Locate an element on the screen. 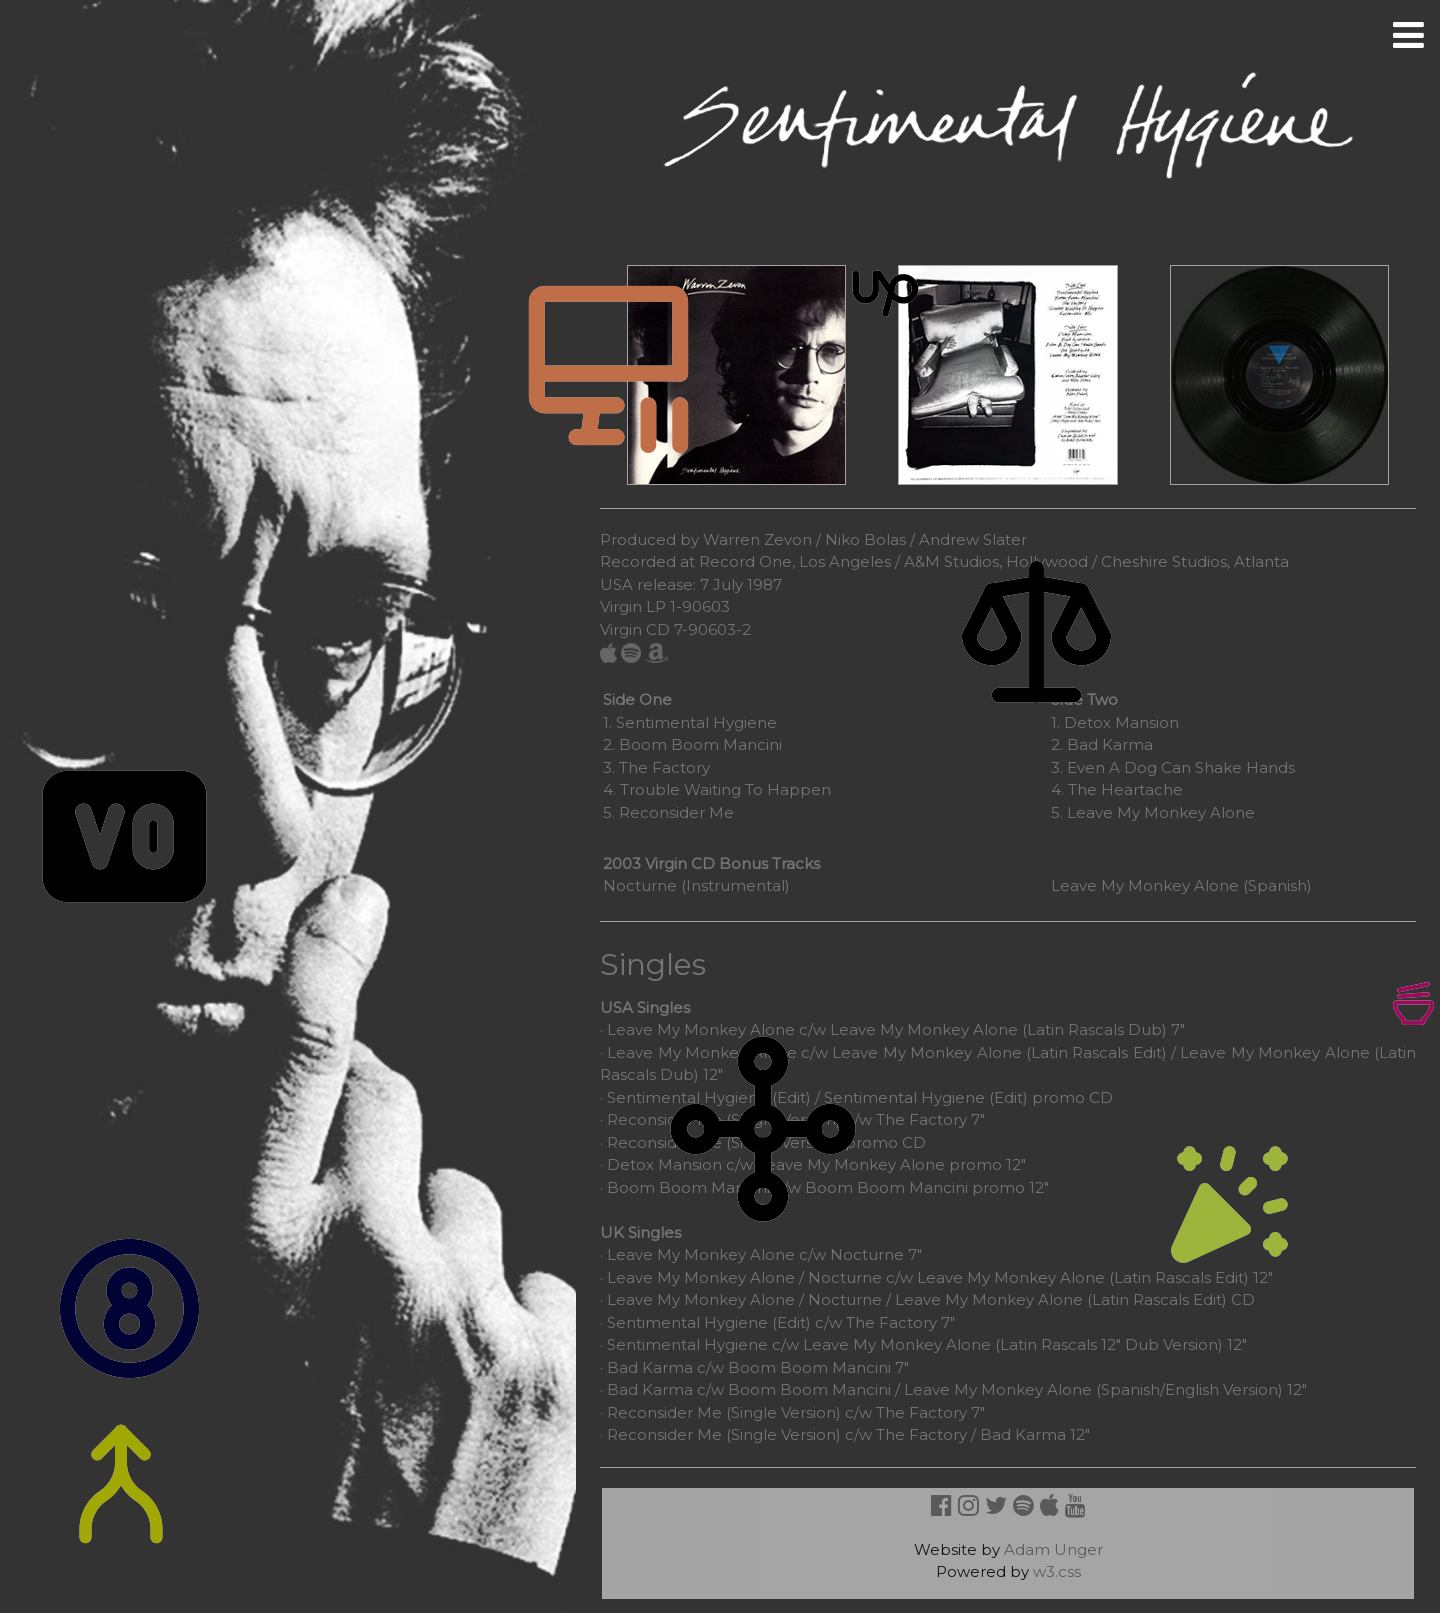 The image size is (1440, 1613). pause media playback on desktop display is located at coordinates (608, 365).